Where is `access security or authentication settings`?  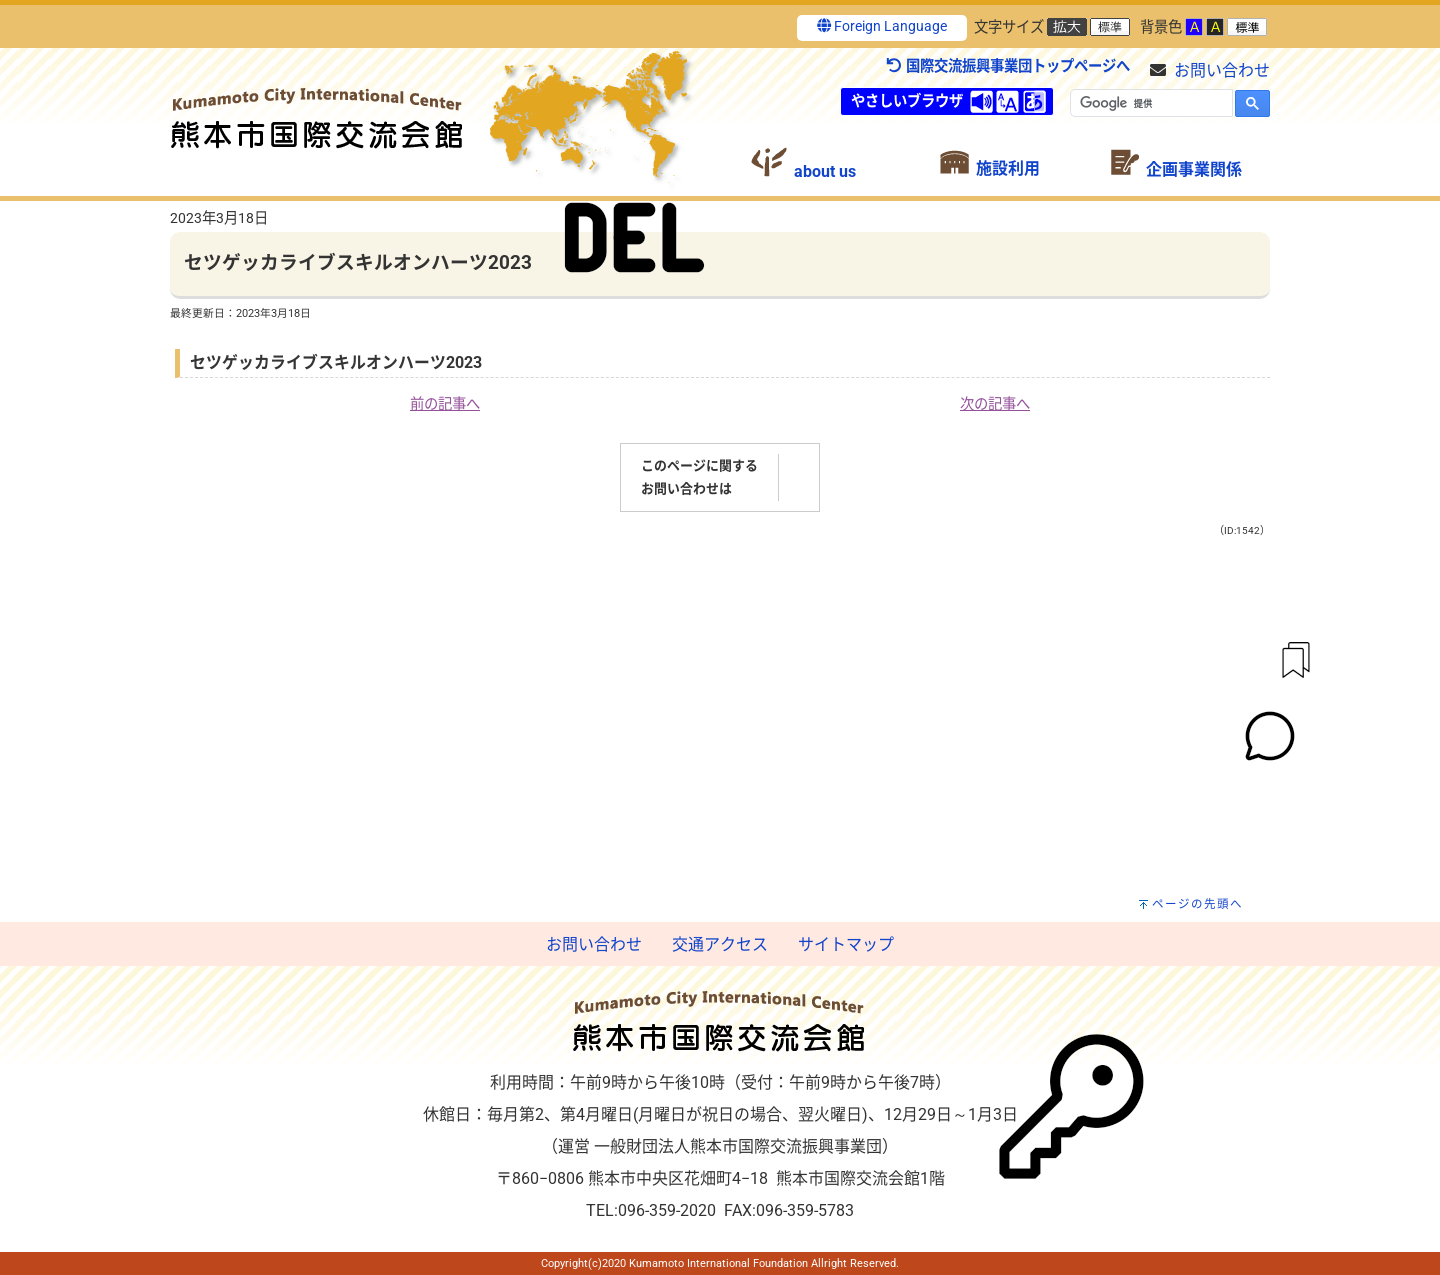
access security or authentication settings is located at coordinates (1071, 1106).